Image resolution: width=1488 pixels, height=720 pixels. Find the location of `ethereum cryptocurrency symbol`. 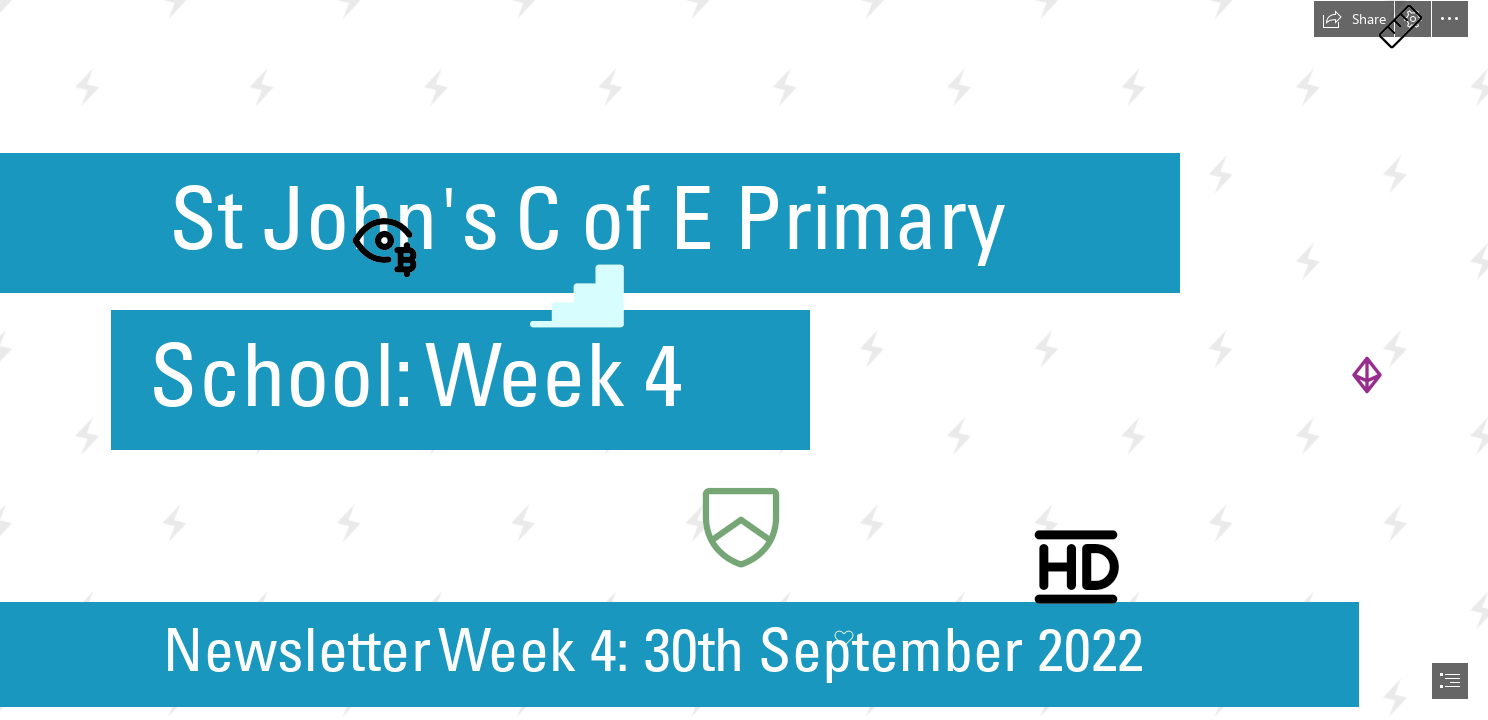

ethereum cryptocurrency symbol is located at coordinates (1367, 375).